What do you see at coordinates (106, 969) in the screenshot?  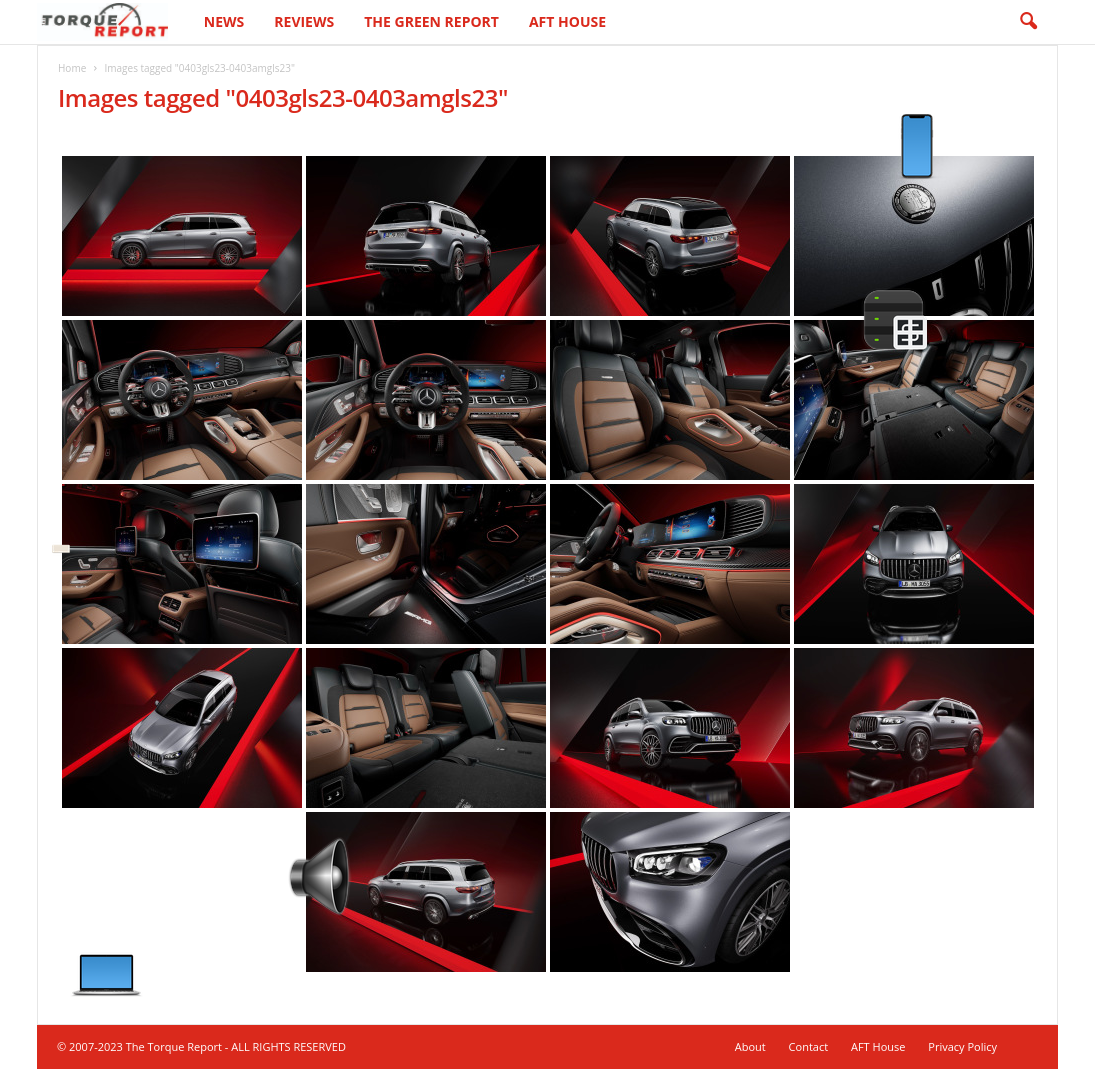 I see `represents this device in system settings or finder` at bounding box center [106, 969].